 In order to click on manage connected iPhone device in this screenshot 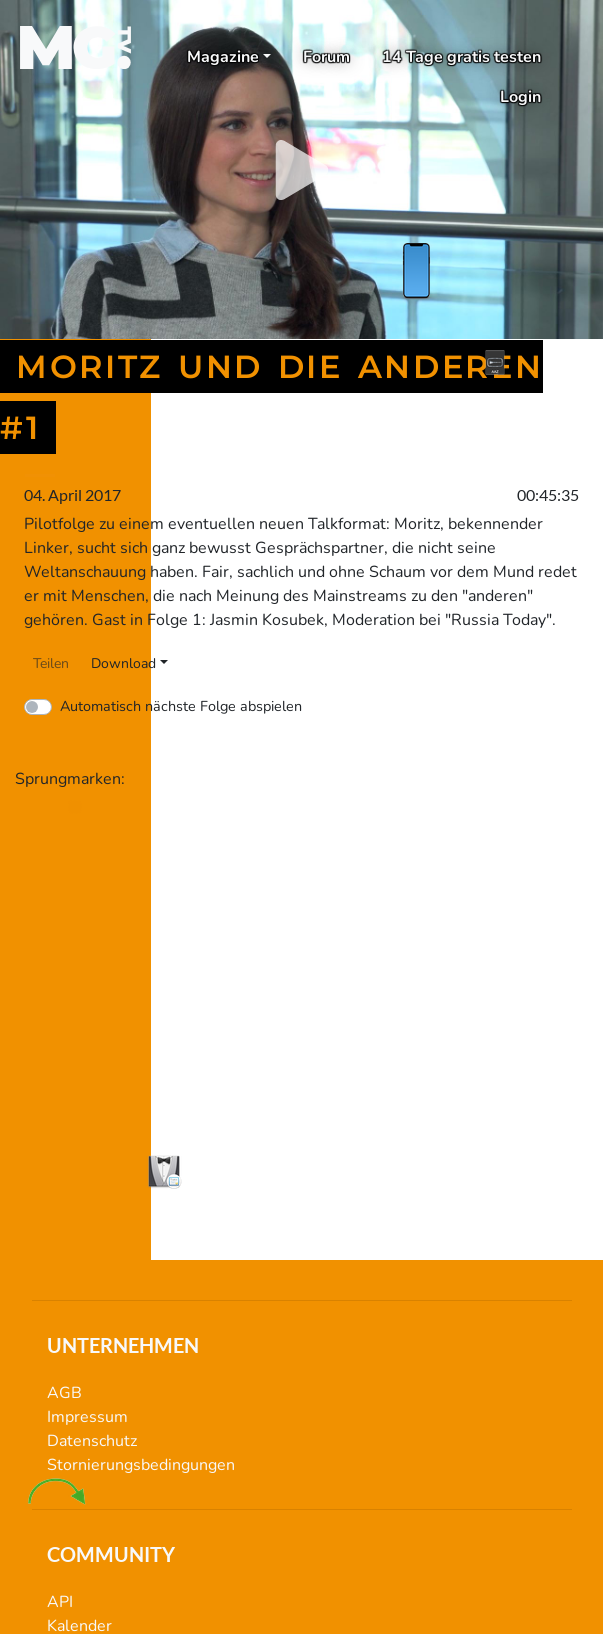, I will do `click(416, 271)`.